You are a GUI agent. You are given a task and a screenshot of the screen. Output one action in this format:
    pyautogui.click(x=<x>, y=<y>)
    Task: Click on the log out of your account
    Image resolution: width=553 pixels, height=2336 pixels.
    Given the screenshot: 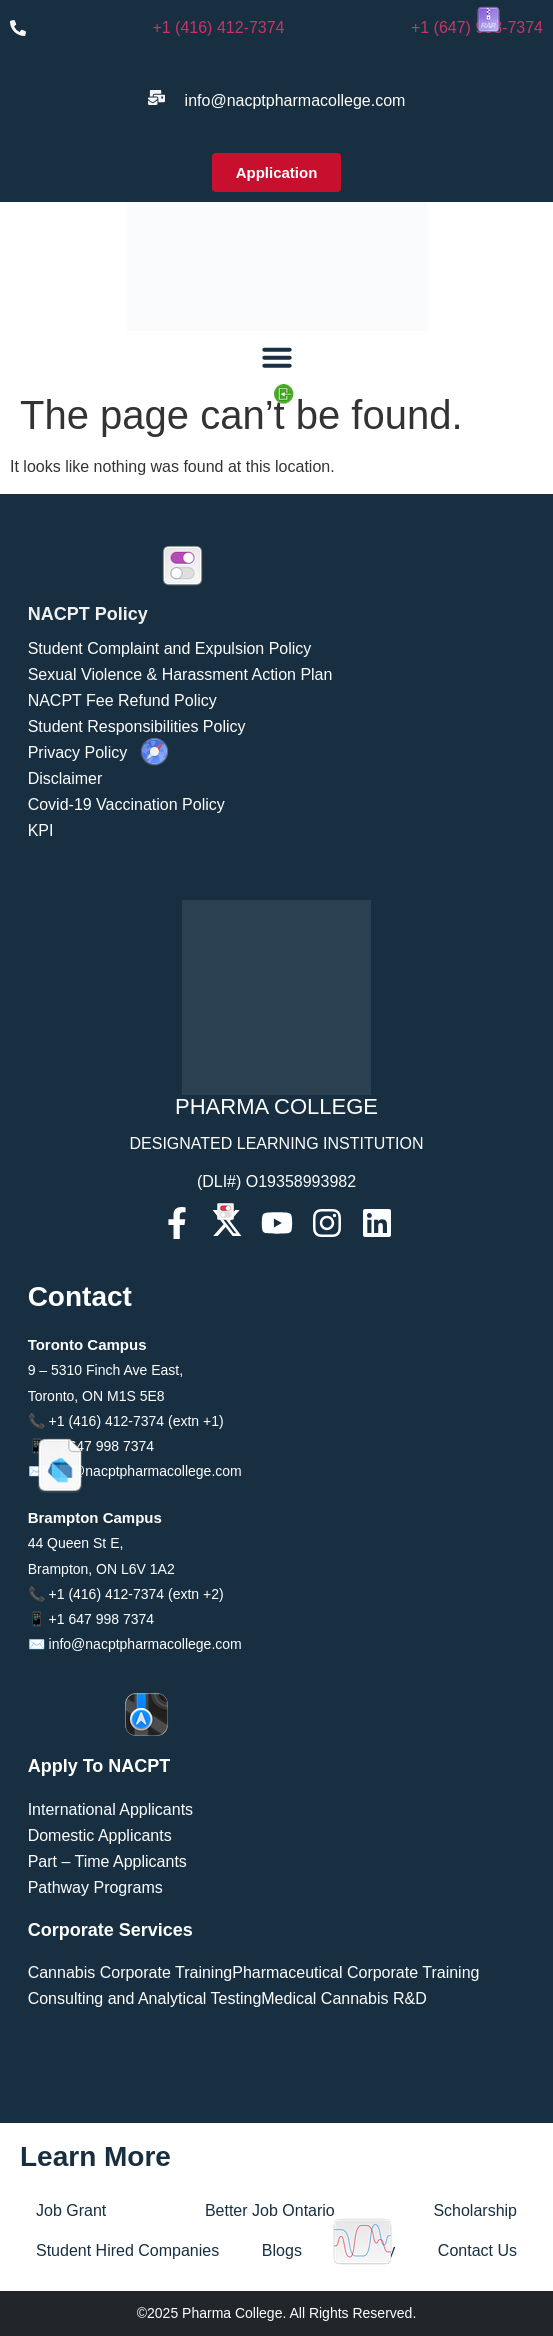 What is the action you would take?
    pyautogui.click(x=284, y=394)
    